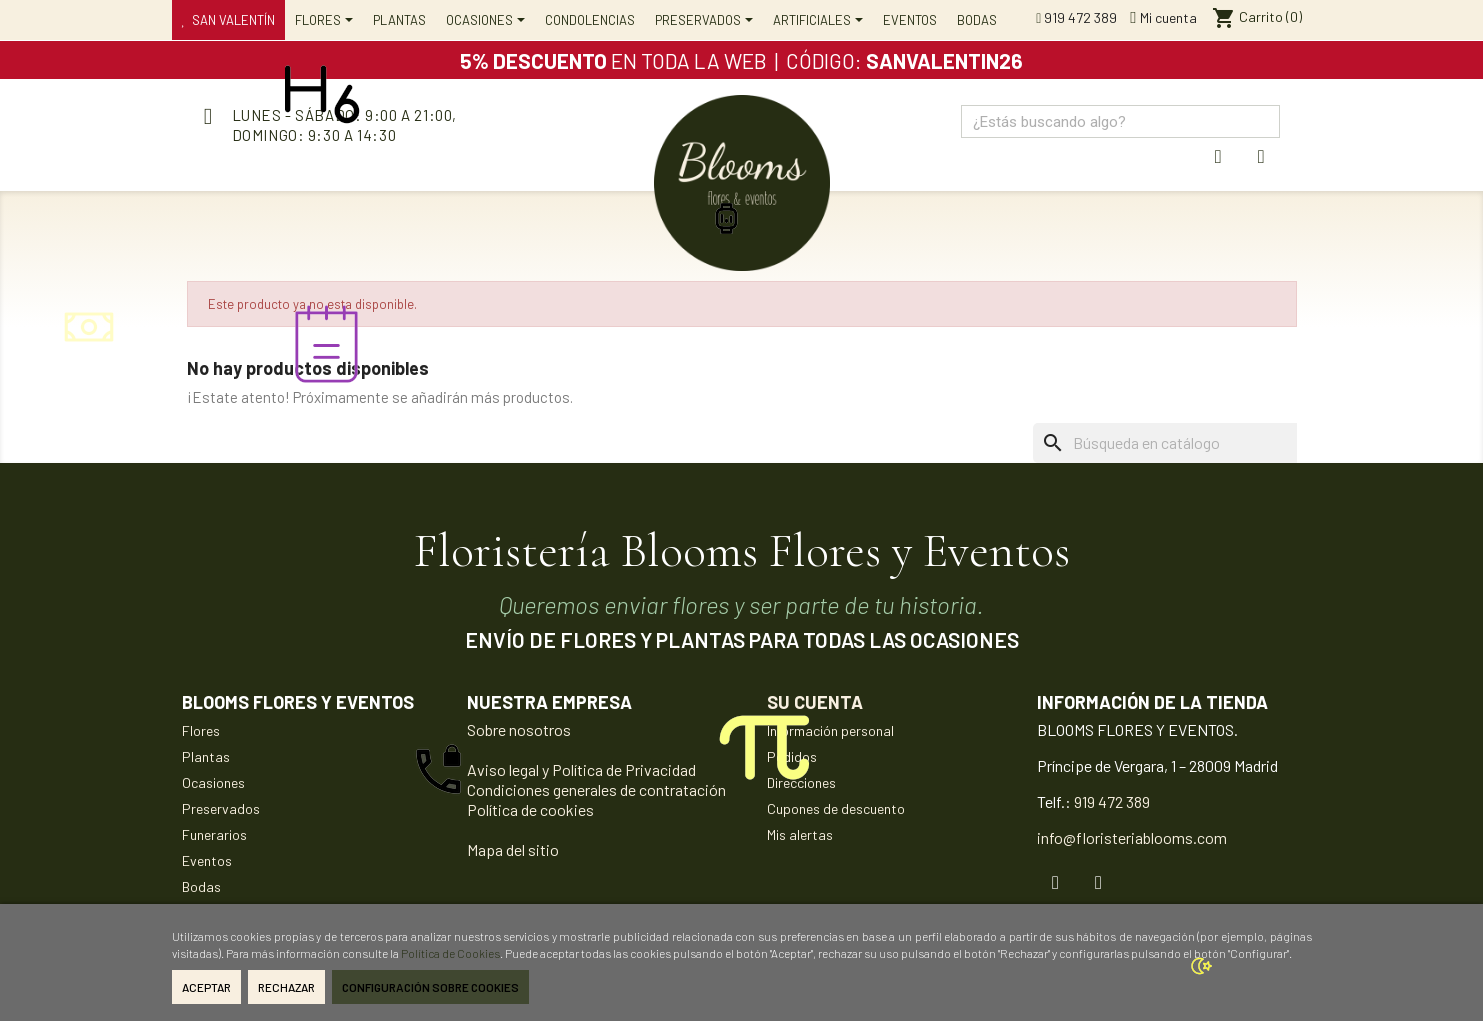 This screenshot has height=1021, width=1483. What do you see at coordinates (438, 771) in the screenshot?
I see `indicates phone or call features are locked` at bounding box center [438, 771].